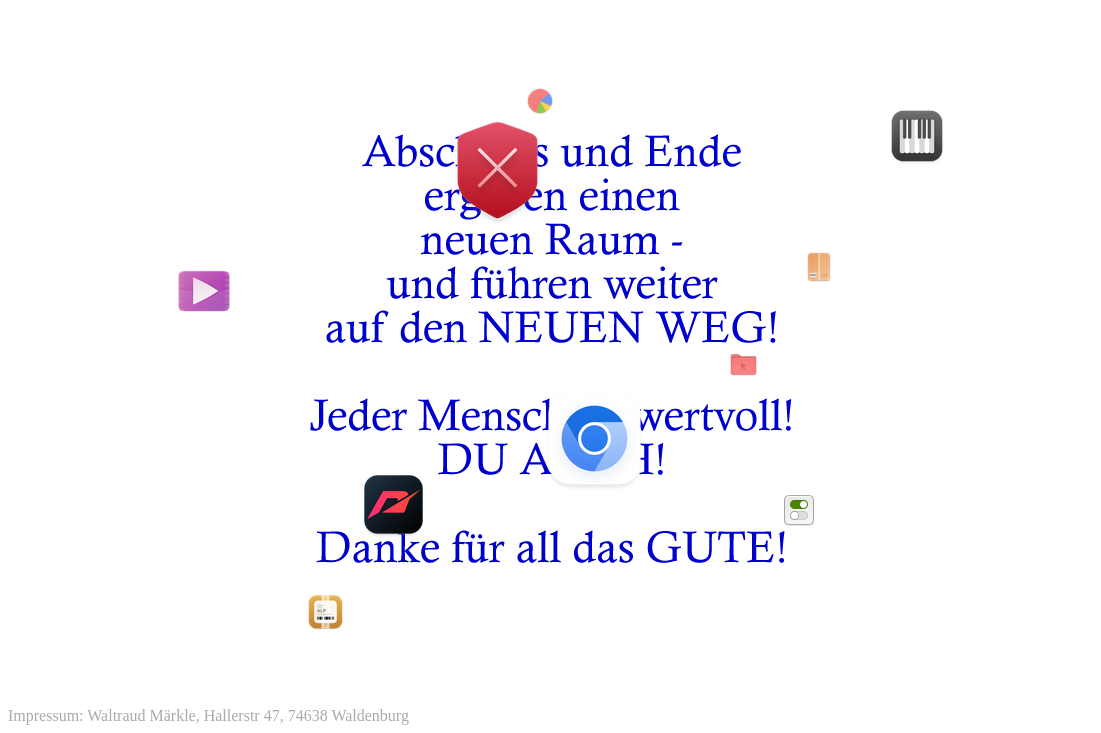 Image resolution: width=1101 pixels, height=733 pixels. What do you see at coordinates (540, 101) in the screenshot?
I see `open disk usage analyzer app` at bounding box center [540, 101].